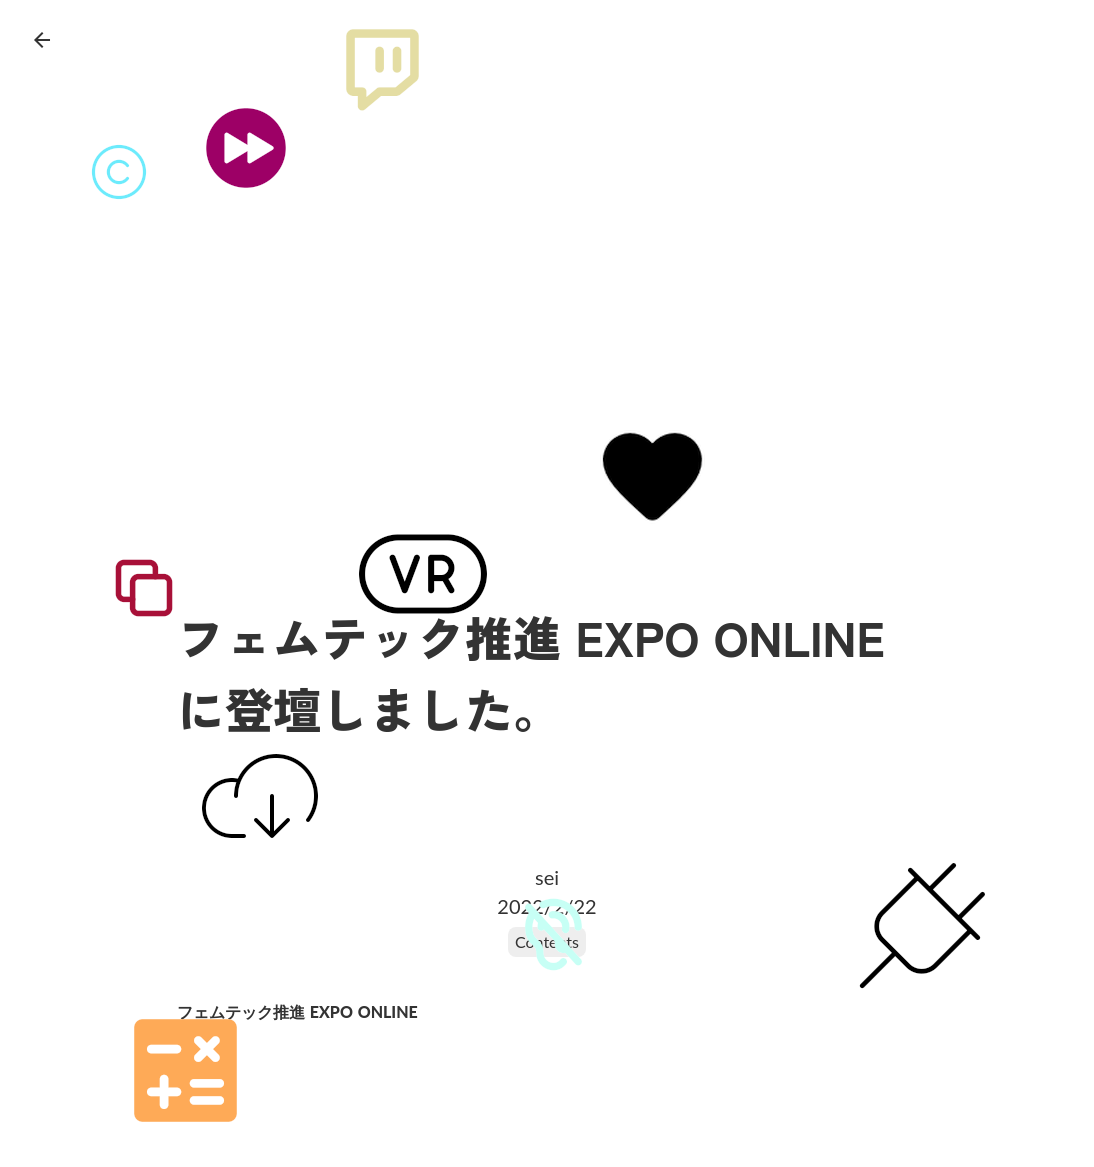 Image resolution: width=1094 pixels, height=1167 pixels. I want to click on open the Twitch app, so click(382, 65).